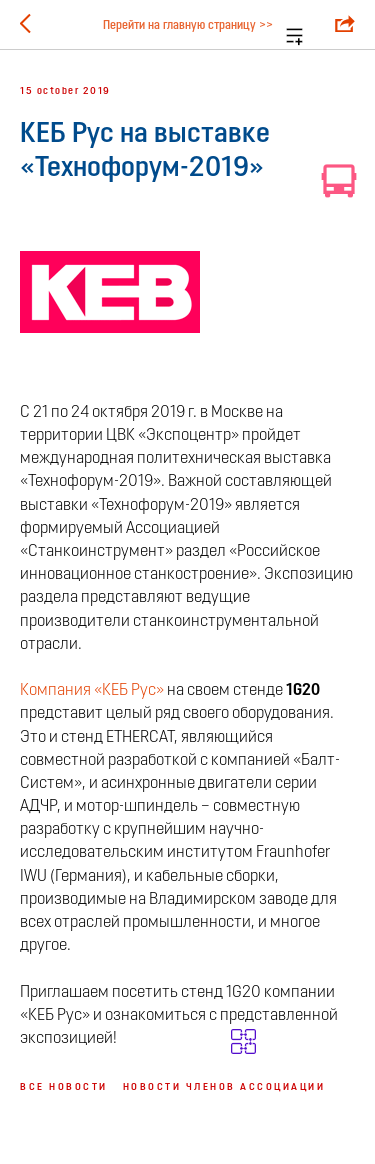  What do you see at coordinates (243, 1041) in the screenshot?
I see `xyflow brand logo` at bounding box center [243, 1041].